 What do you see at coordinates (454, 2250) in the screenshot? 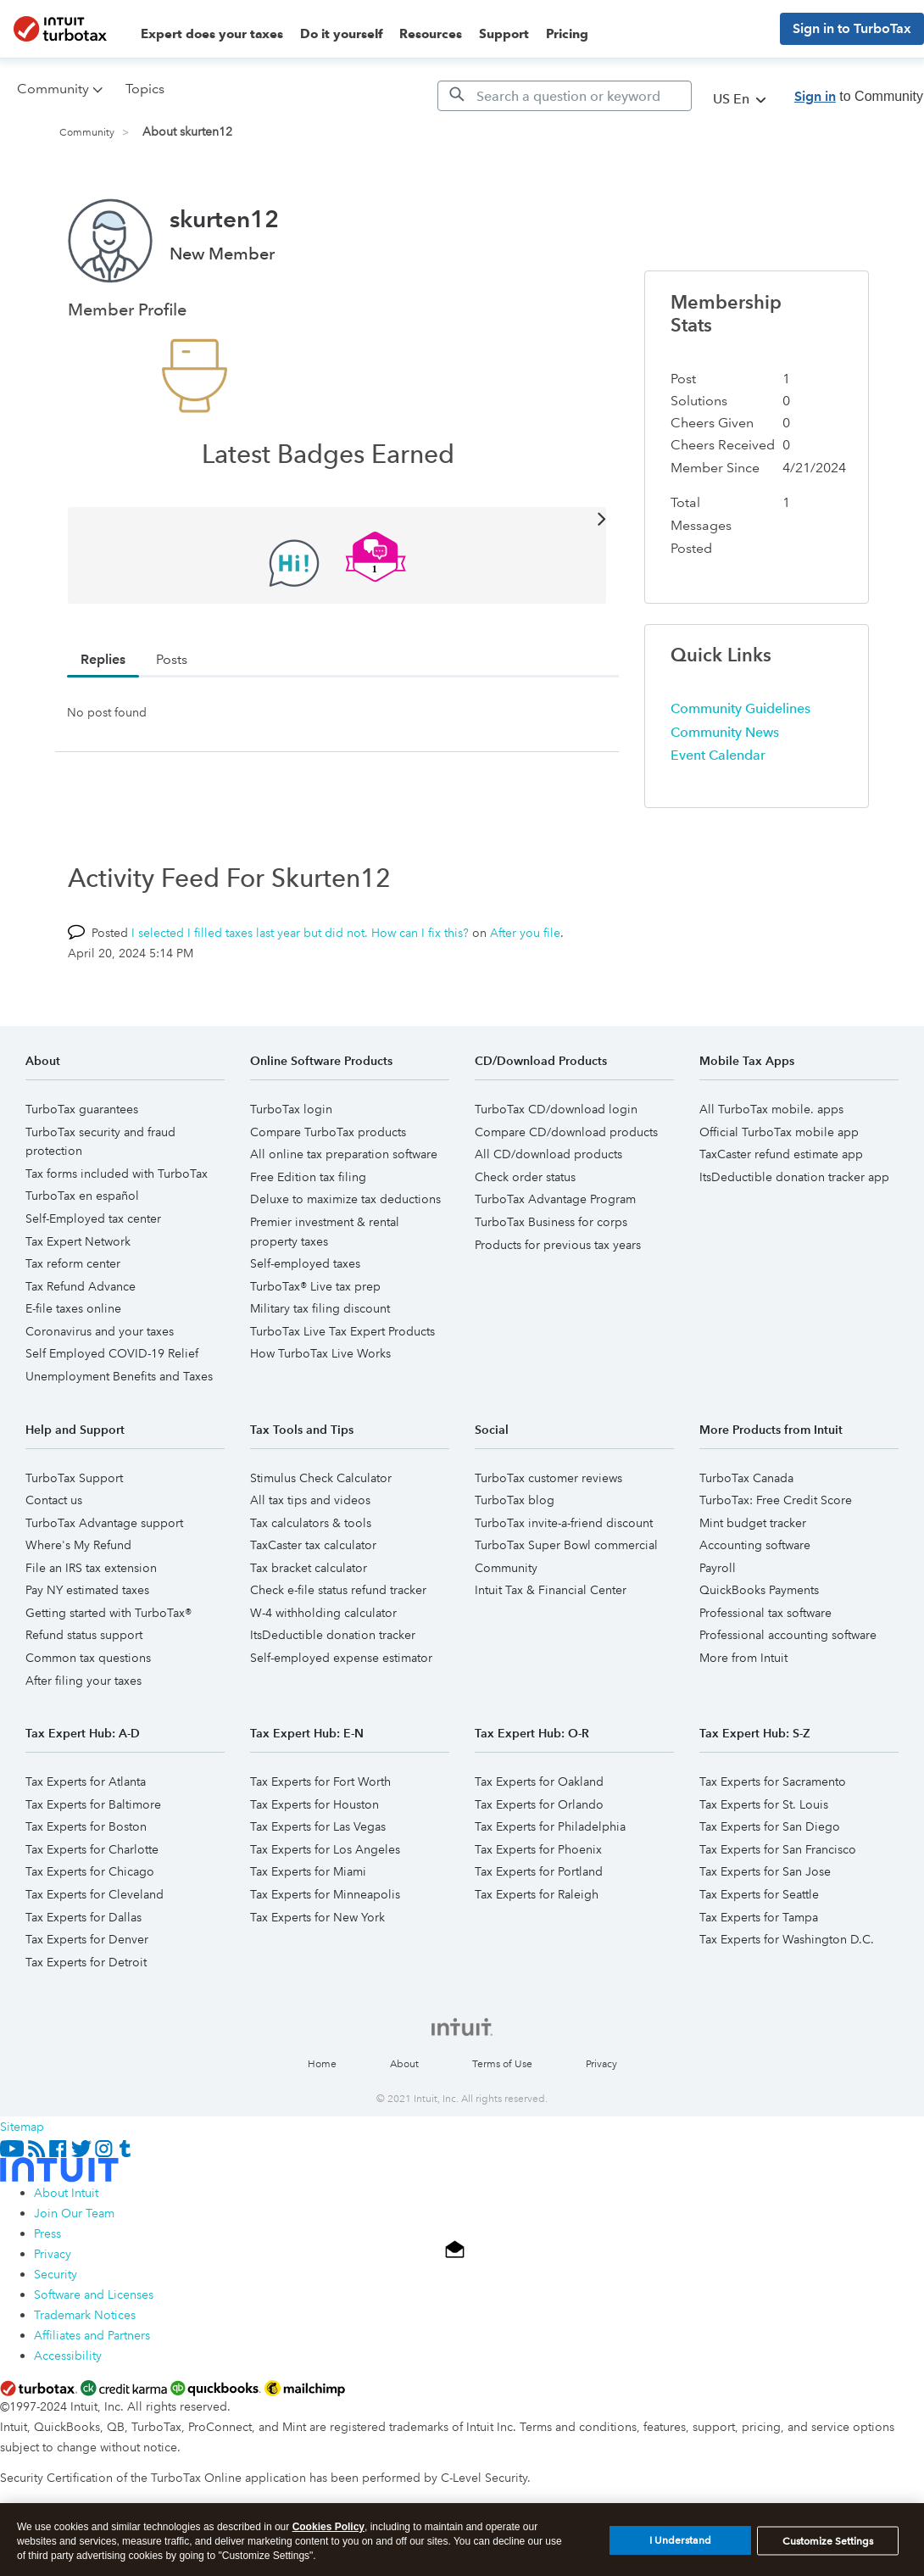
I see `view an opened or read email` at bounding box center [454, 2250].